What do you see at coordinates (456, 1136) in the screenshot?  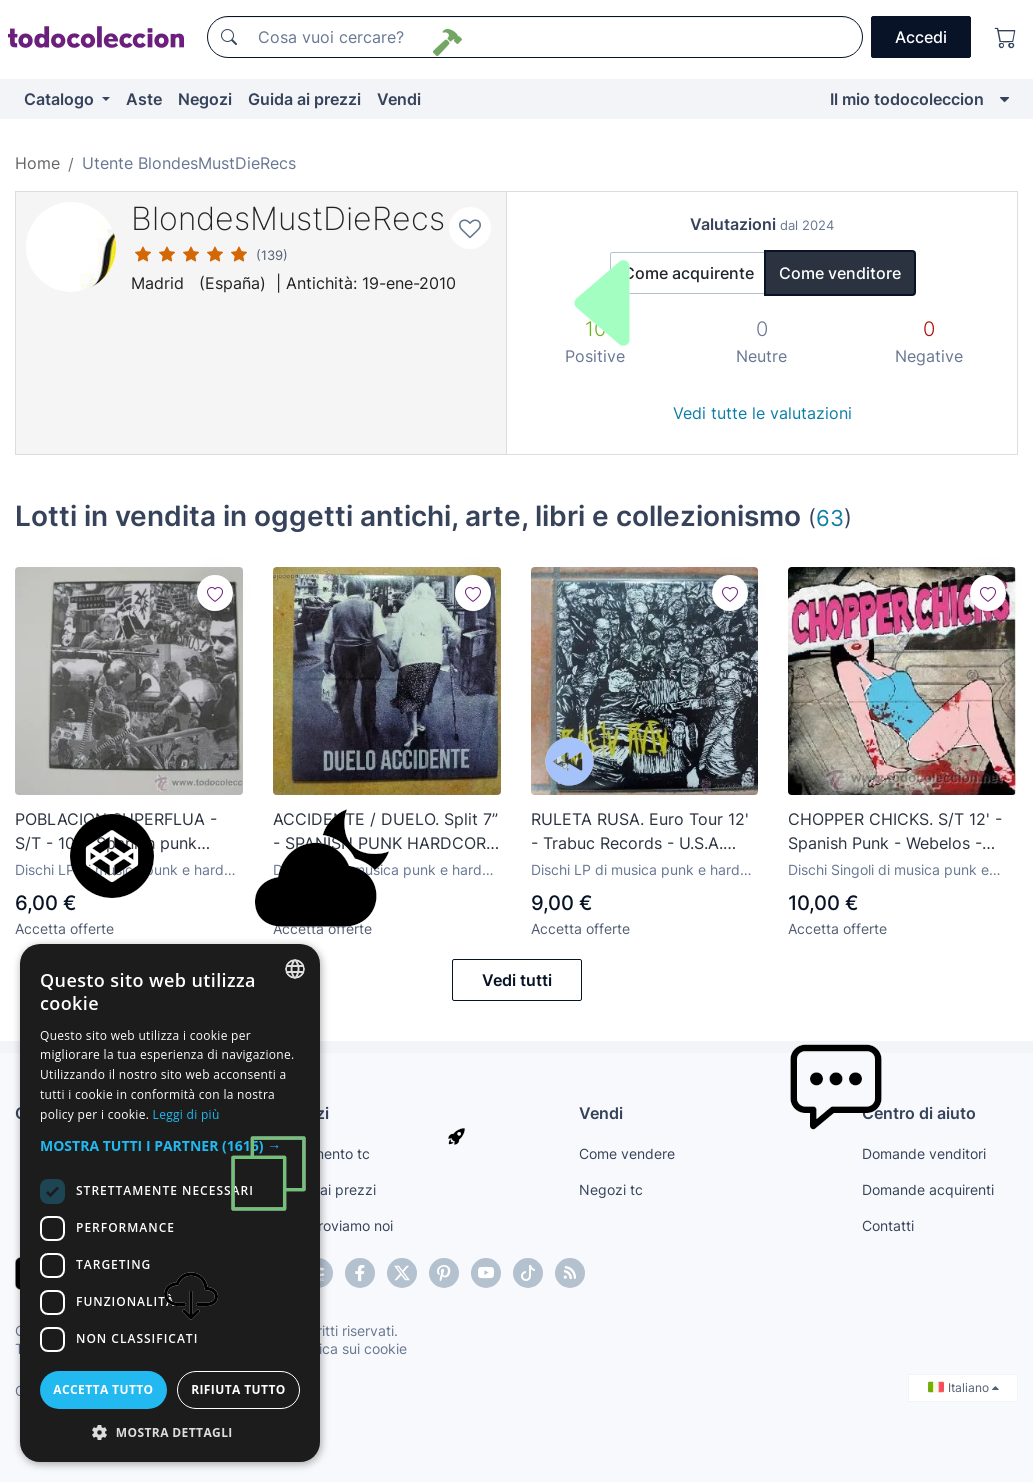 I see `launch or deploy an application` at bounding box center [456, 1136].